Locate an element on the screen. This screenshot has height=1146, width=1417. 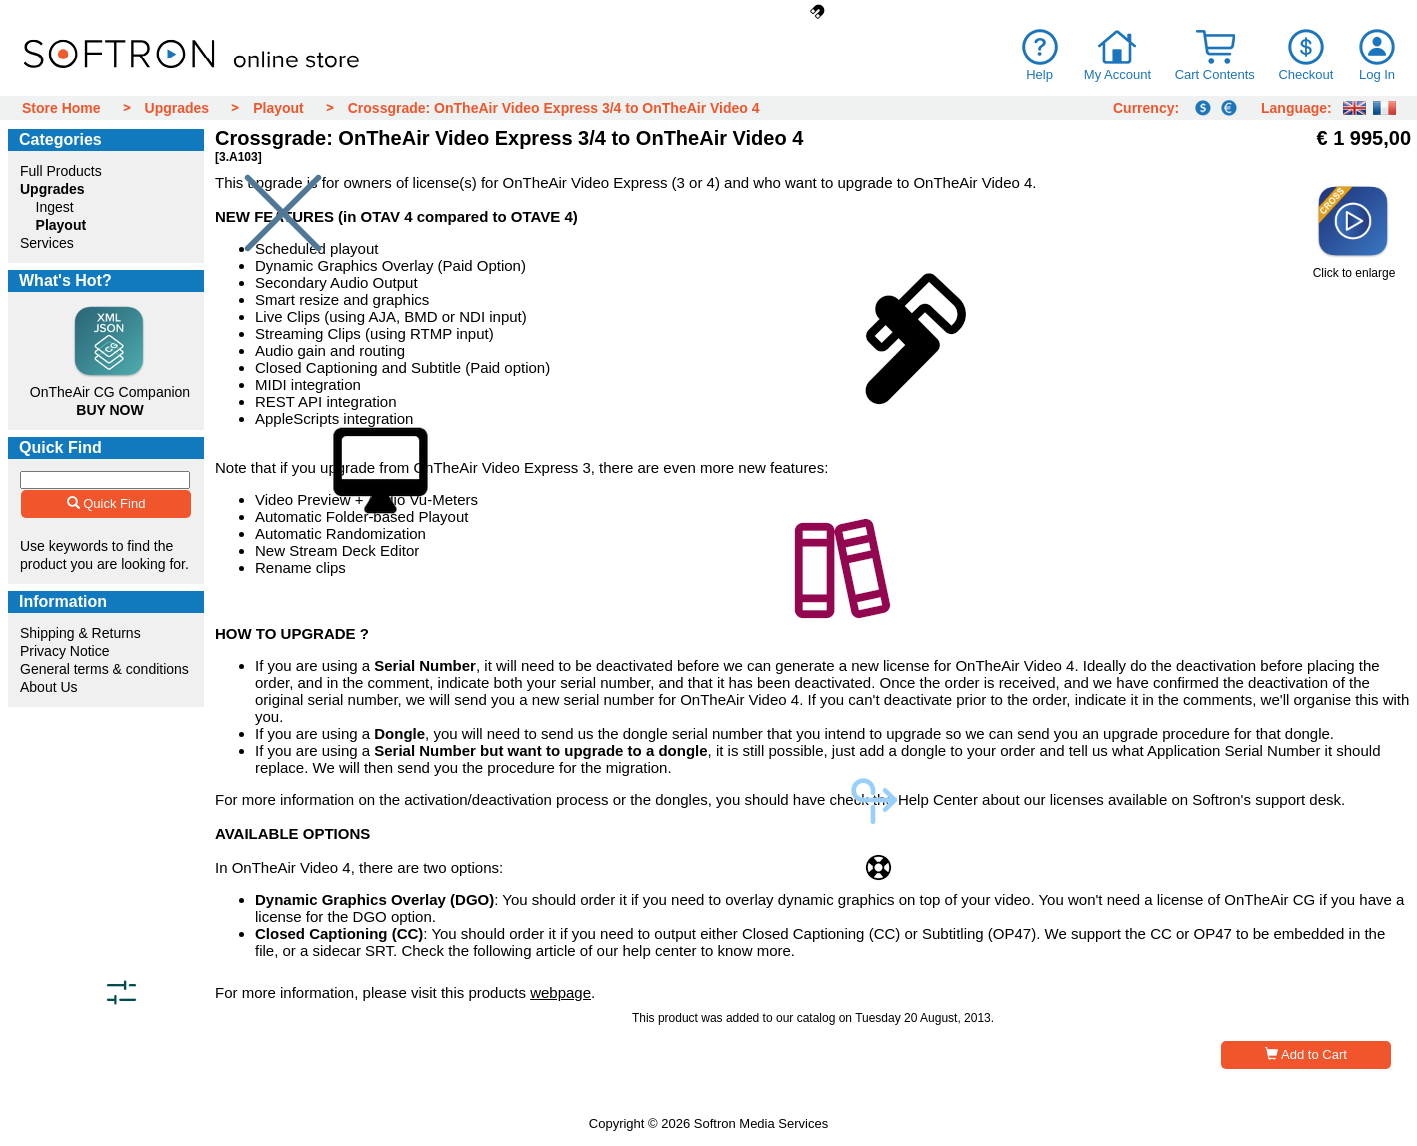
access your library or book collection is located at coordinates (838, 570).